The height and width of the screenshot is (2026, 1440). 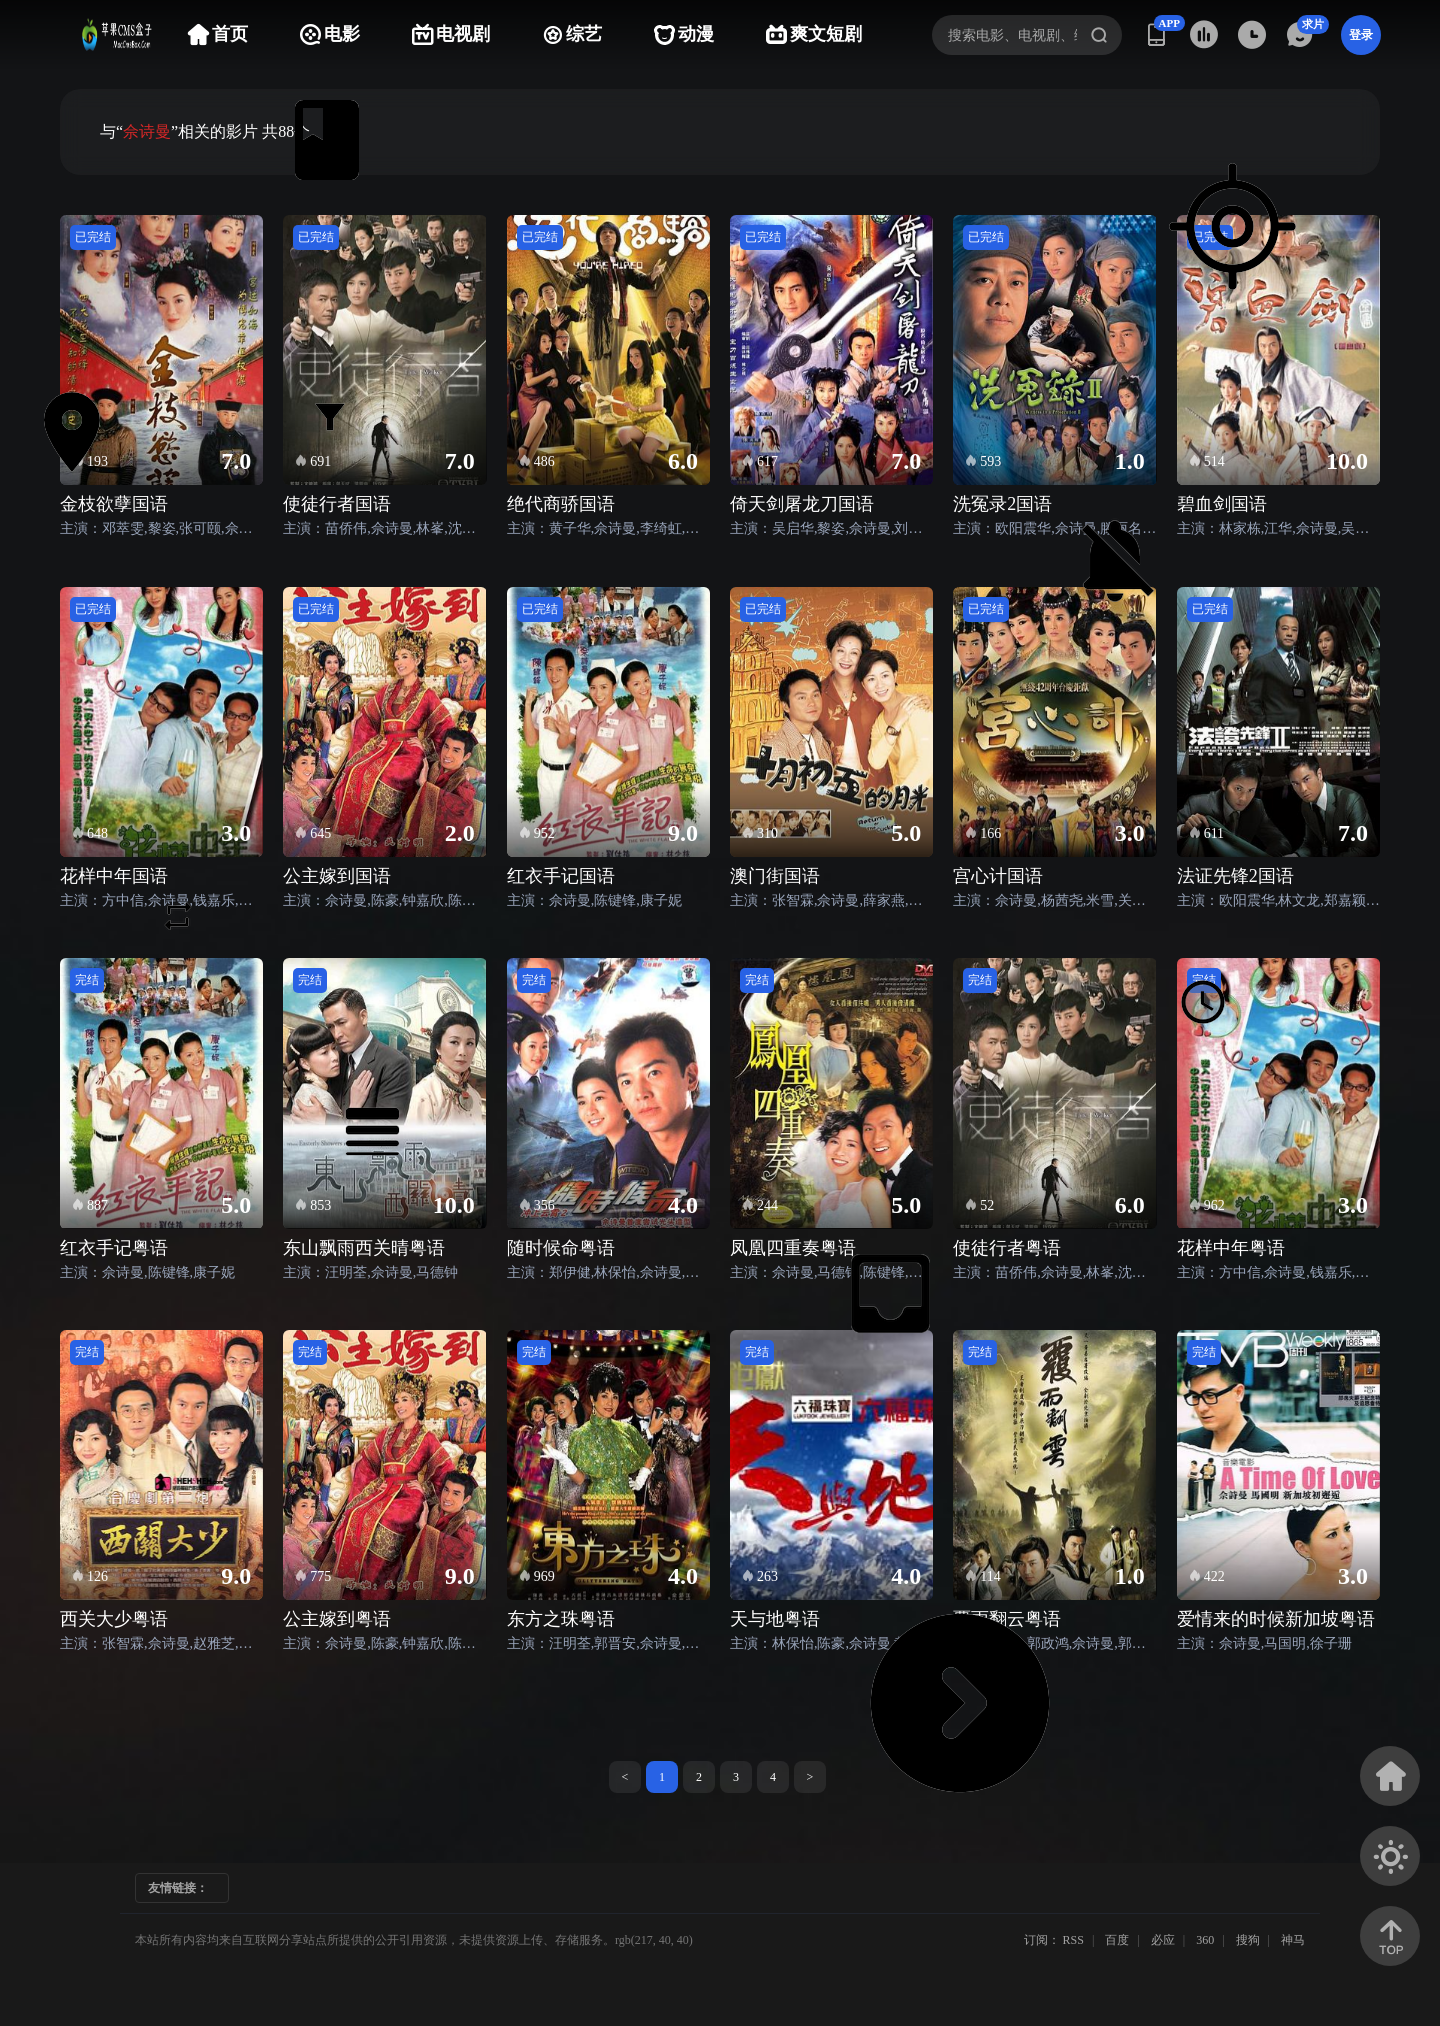 I want to click on filter or sort list results, so click(x=330, y=417).